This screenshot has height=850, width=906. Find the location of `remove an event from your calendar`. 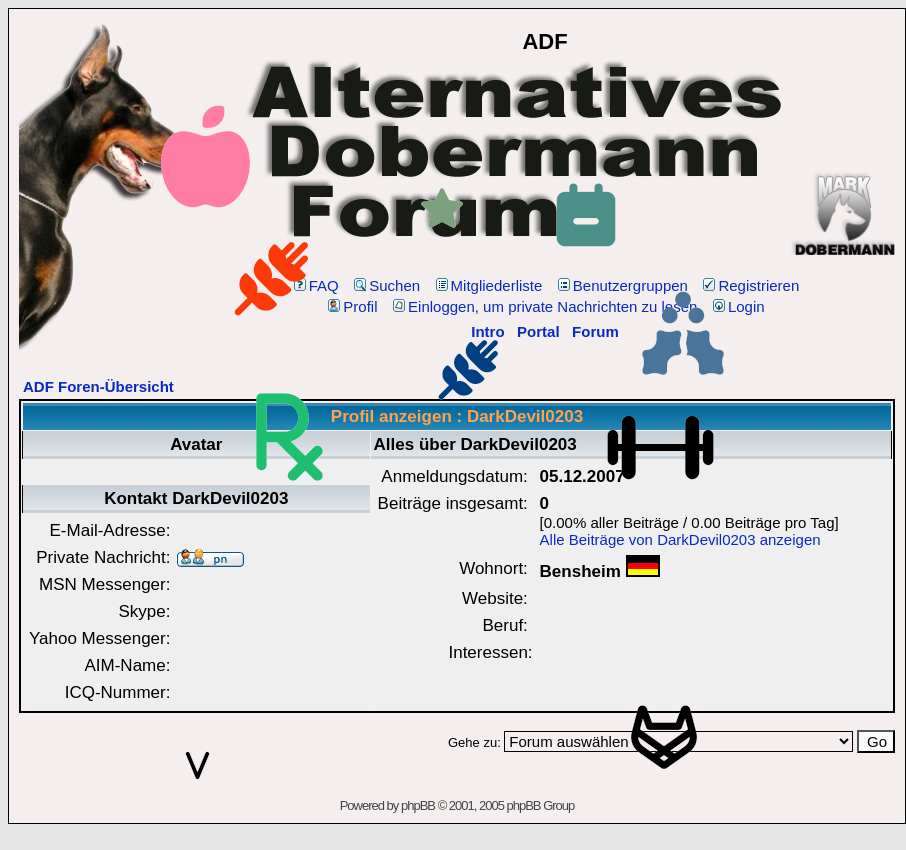

remove an event from your calendar is located at coordinates (586, 217).